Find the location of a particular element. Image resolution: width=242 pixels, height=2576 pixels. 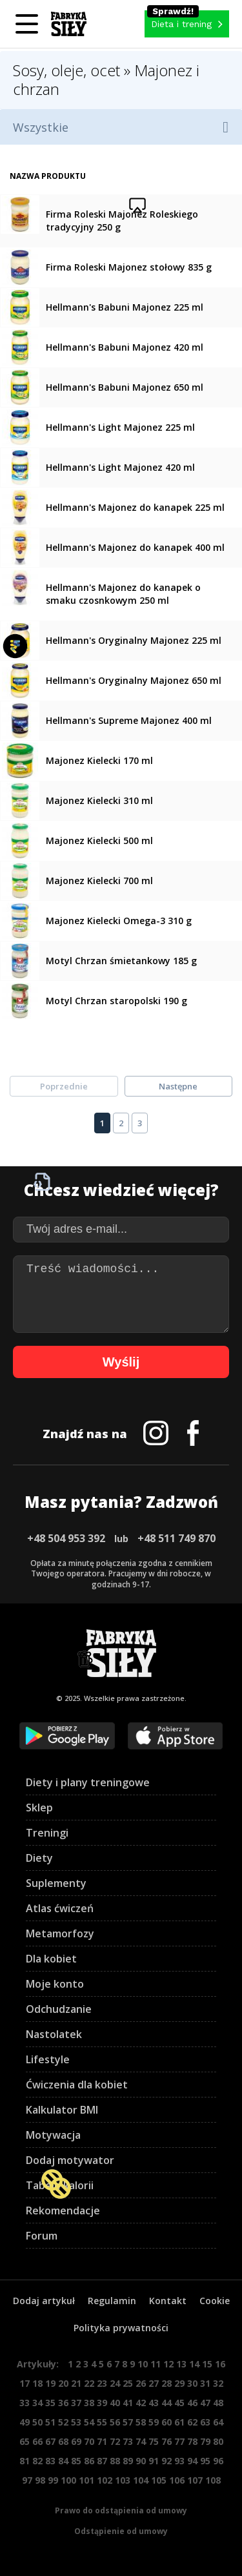

open JSON file is located at coordinates (43, 1182).